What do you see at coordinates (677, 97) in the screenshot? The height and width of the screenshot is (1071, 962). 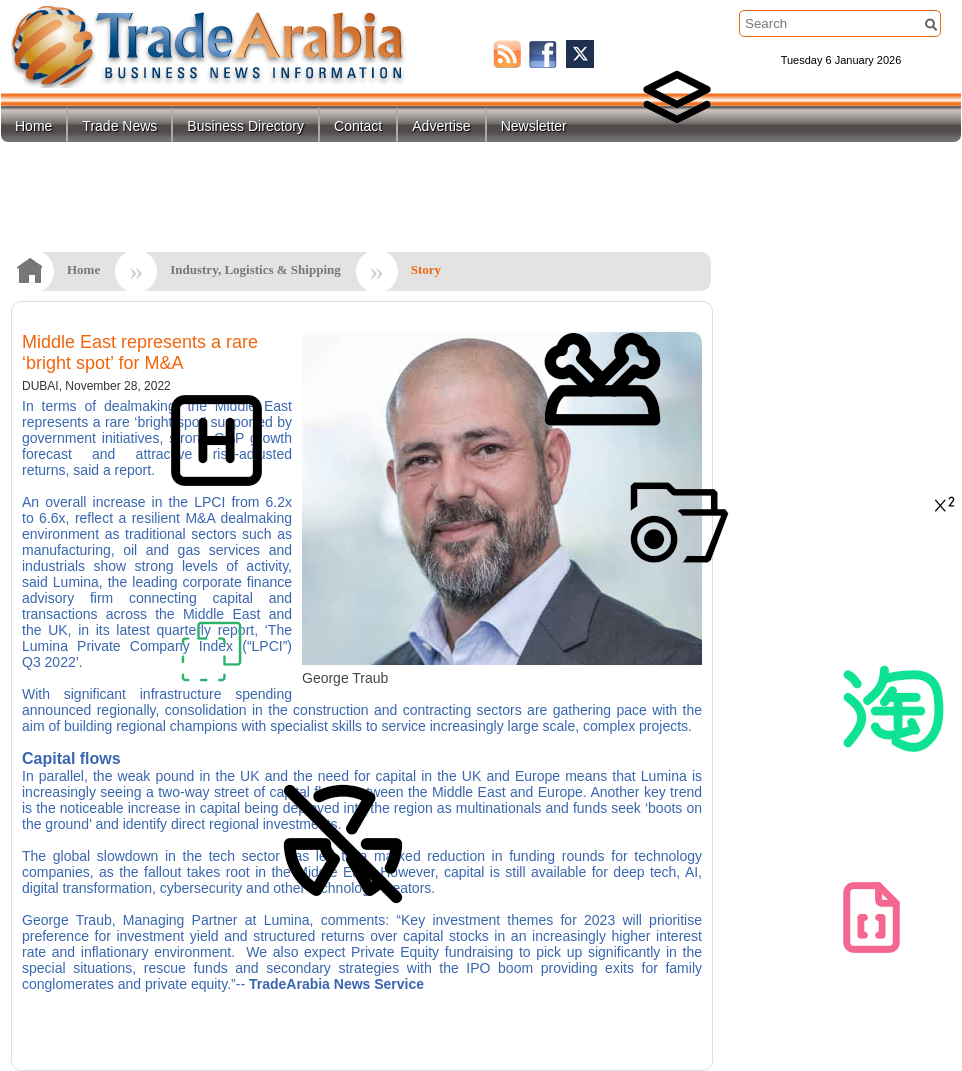 I see `view layers or stacked content` at bounding box center [677, 97].